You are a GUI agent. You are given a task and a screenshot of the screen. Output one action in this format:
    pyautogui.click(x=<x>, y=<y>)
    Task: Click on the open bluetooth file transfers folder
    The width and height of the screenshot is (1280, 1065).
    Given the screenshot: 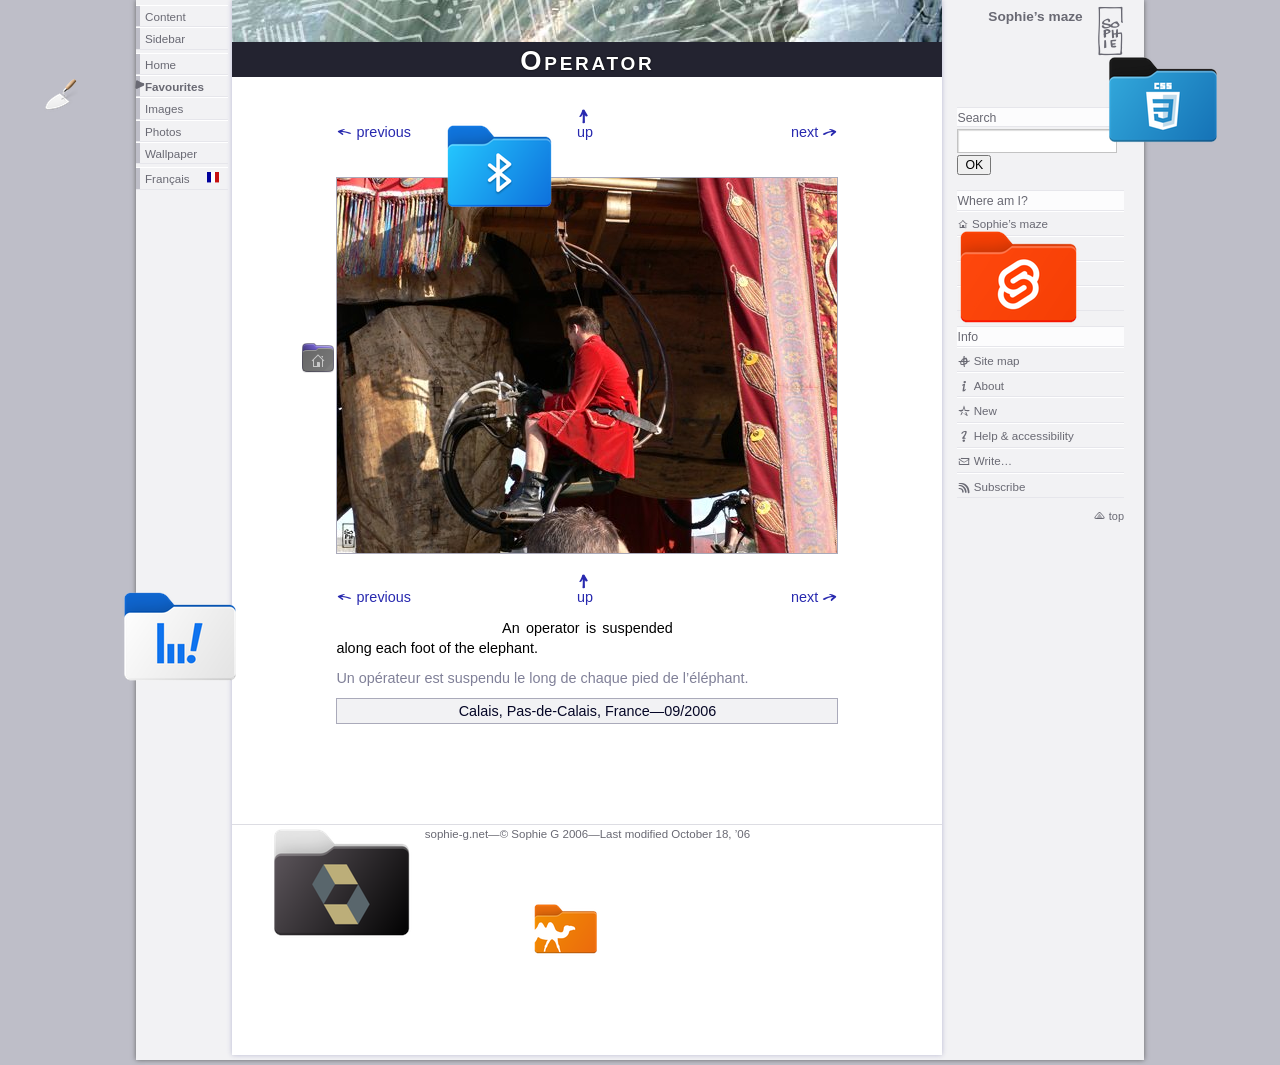 What is the action you would take?
    pyautogui.click(x=499, y=169)
    